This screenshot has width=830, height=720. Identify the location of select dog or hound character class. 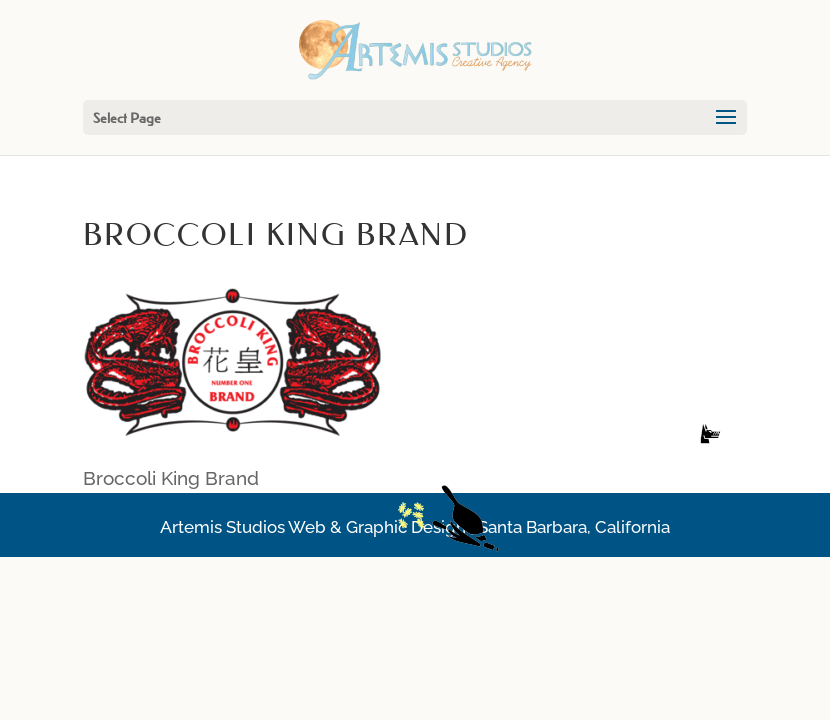
(710, 433).